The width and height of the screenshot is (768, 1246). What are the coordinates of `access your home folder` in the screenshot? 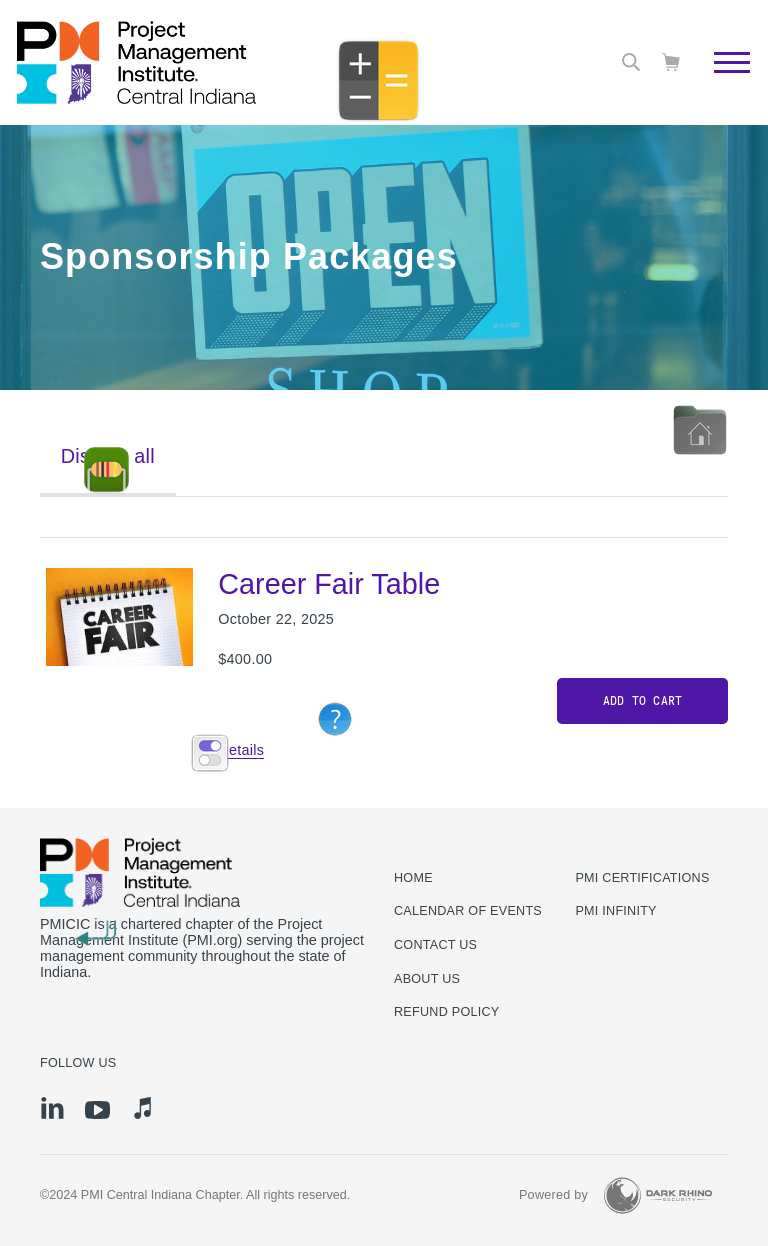 It's located at (700, 430).